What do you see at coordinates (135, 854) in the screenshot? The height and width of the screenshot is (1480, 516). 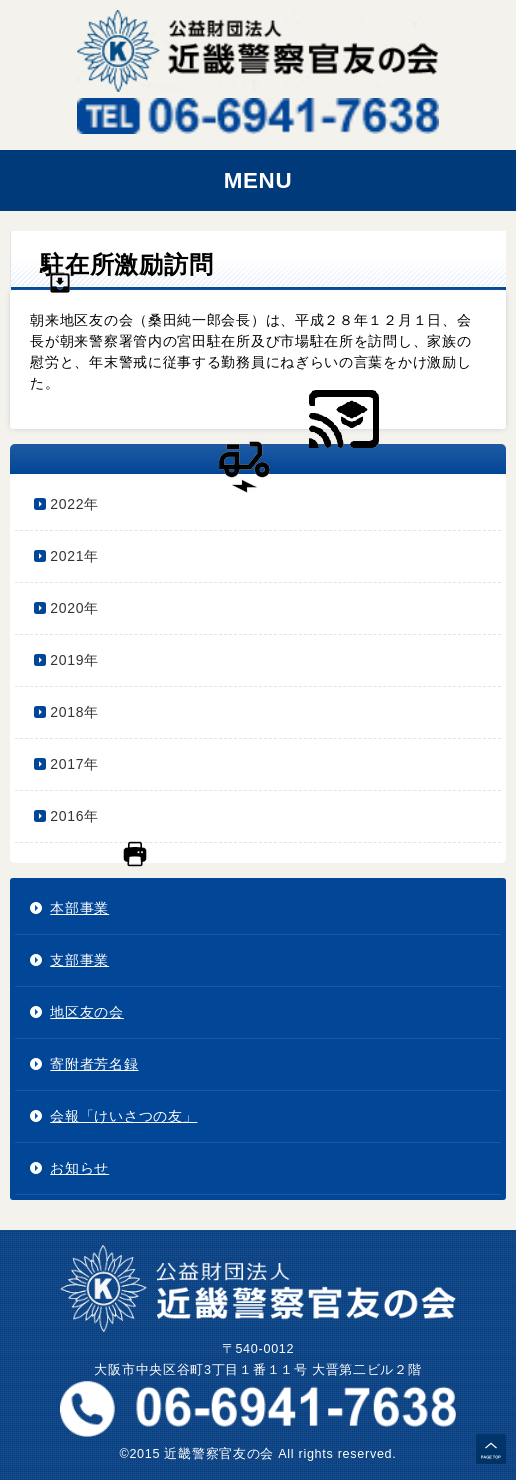 I see `print the current document` at bounding box center [135, 854].